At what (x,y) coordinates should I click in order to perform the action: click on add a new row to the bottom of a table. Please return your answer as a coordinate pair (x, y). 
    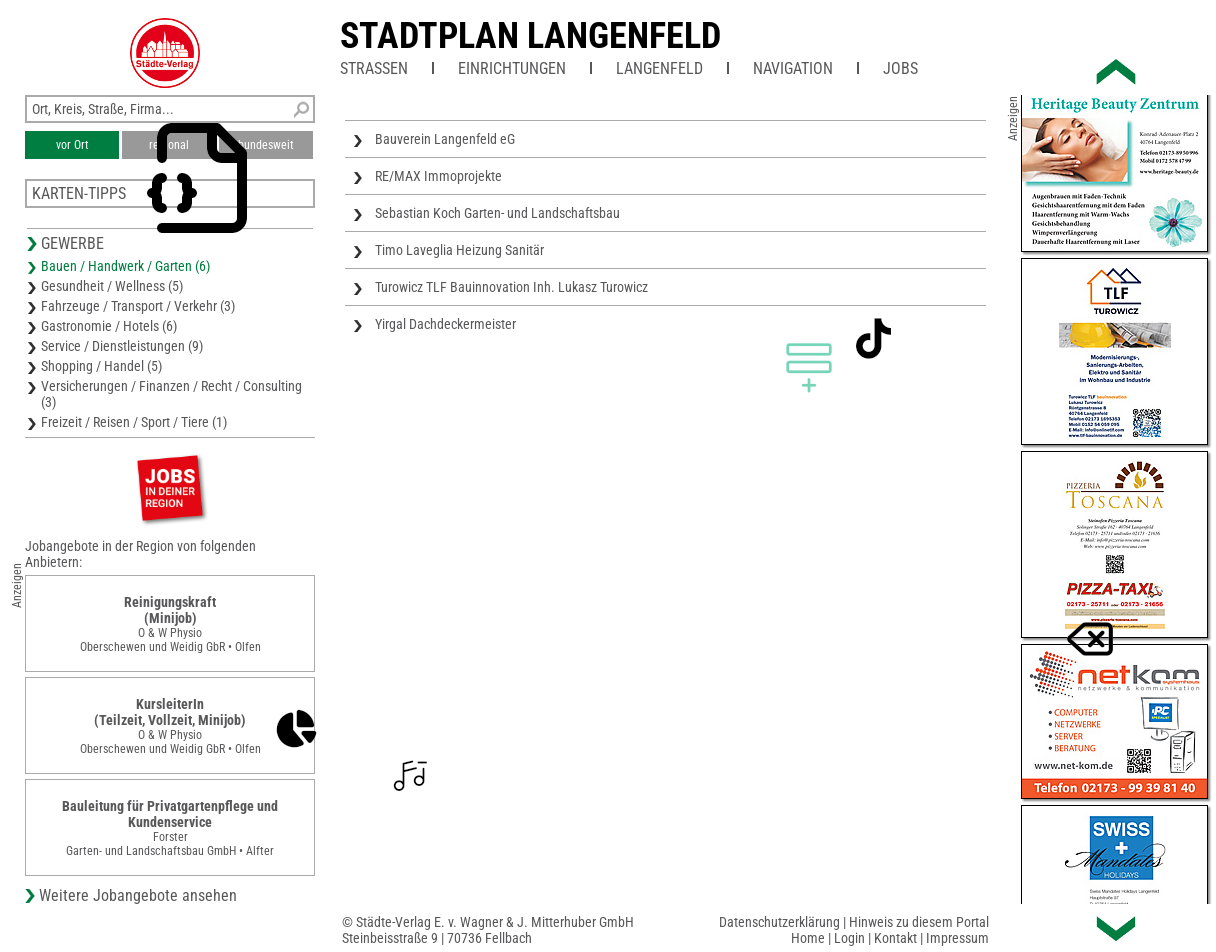
    Looking at the image, I should click on (809, 364).